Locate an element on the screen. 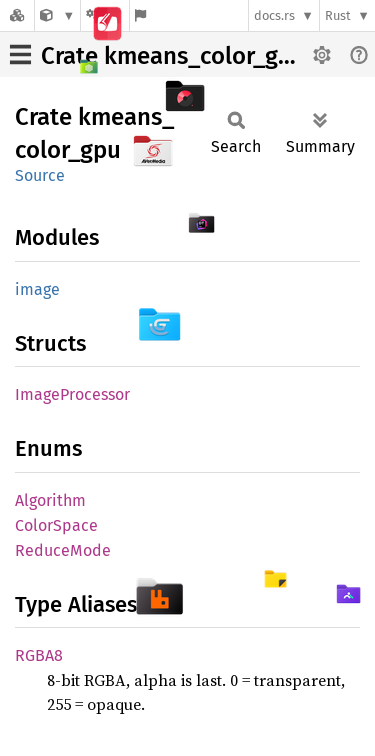 This screenshot has width=375, height=756. open sticky notes folder is located at coordinates (275, 579).